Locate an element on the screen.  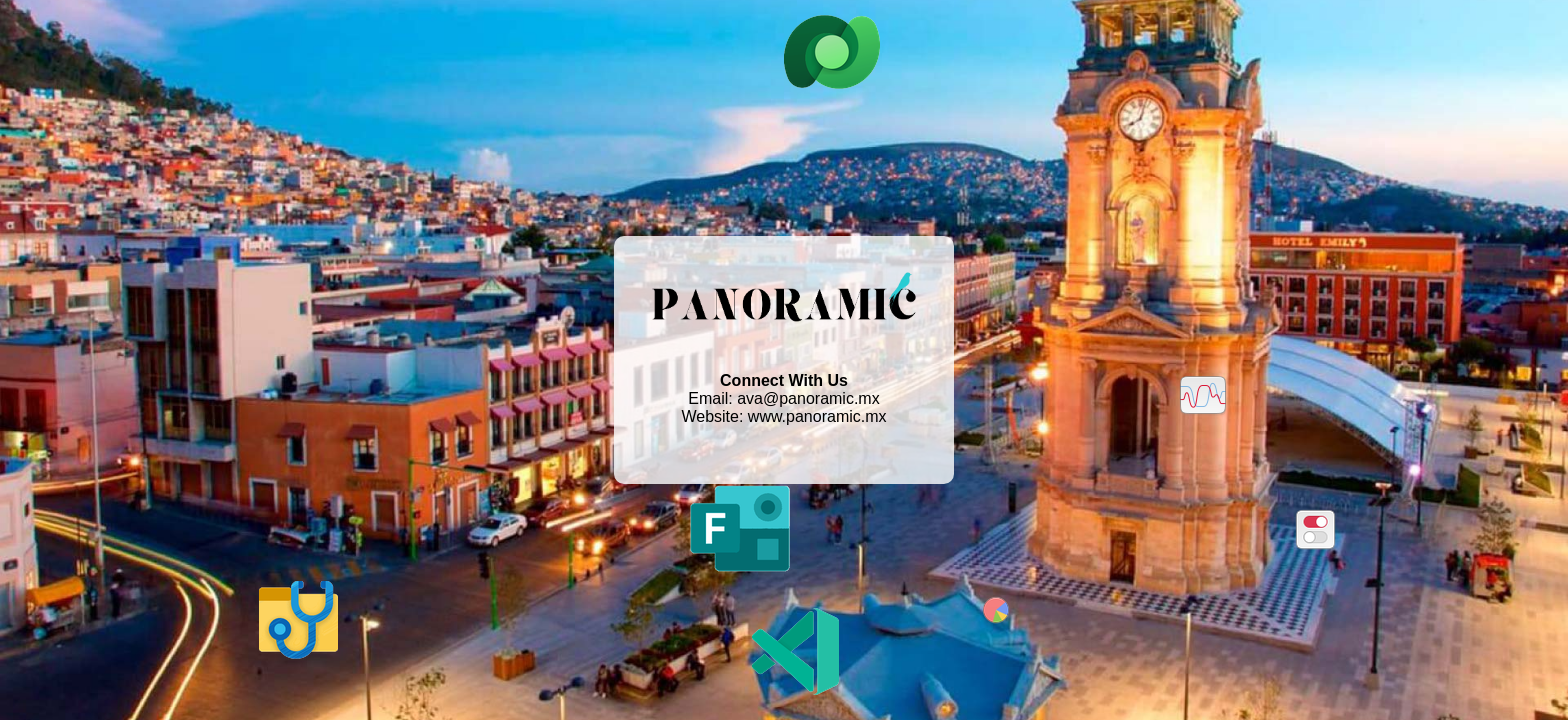
access system recovery tools and files is located at coordinates (298, 620).